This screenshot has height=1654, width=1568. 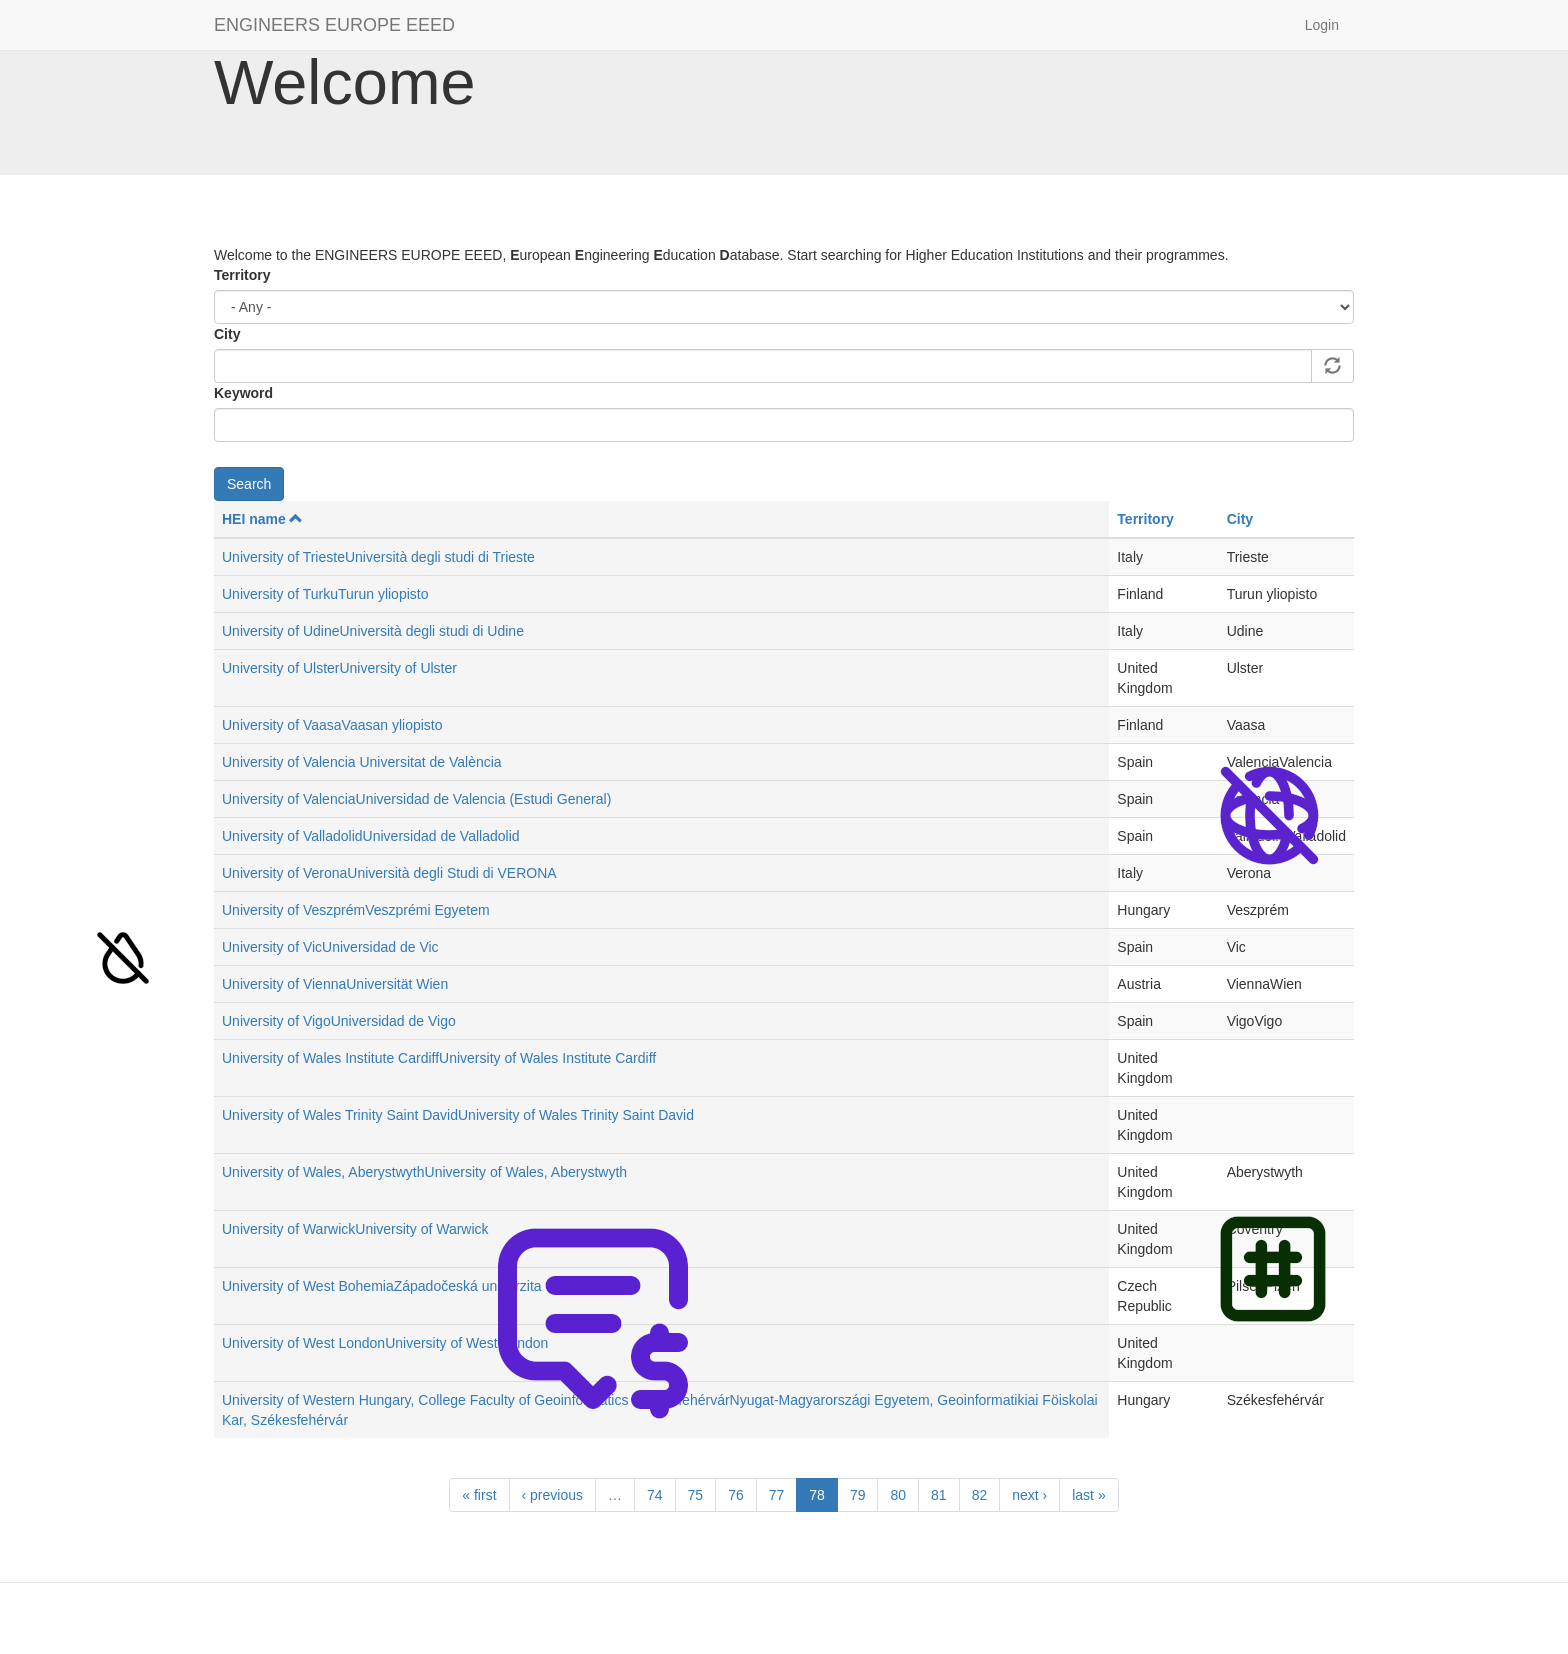 I want to click on view payment-related messages, so click(x=593, y=1314).